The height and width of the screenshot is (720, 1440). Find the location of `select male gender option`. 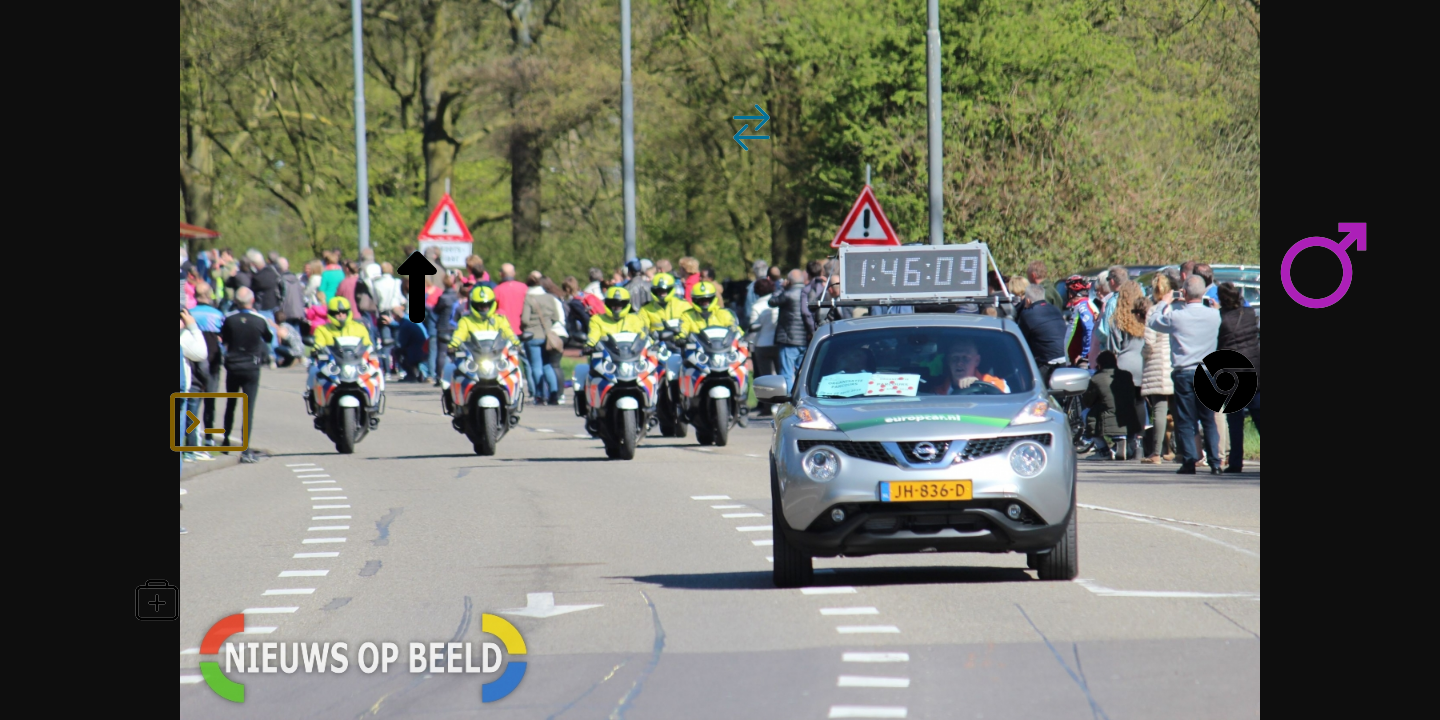

select male gender option is located at coordinates (1323, 265).